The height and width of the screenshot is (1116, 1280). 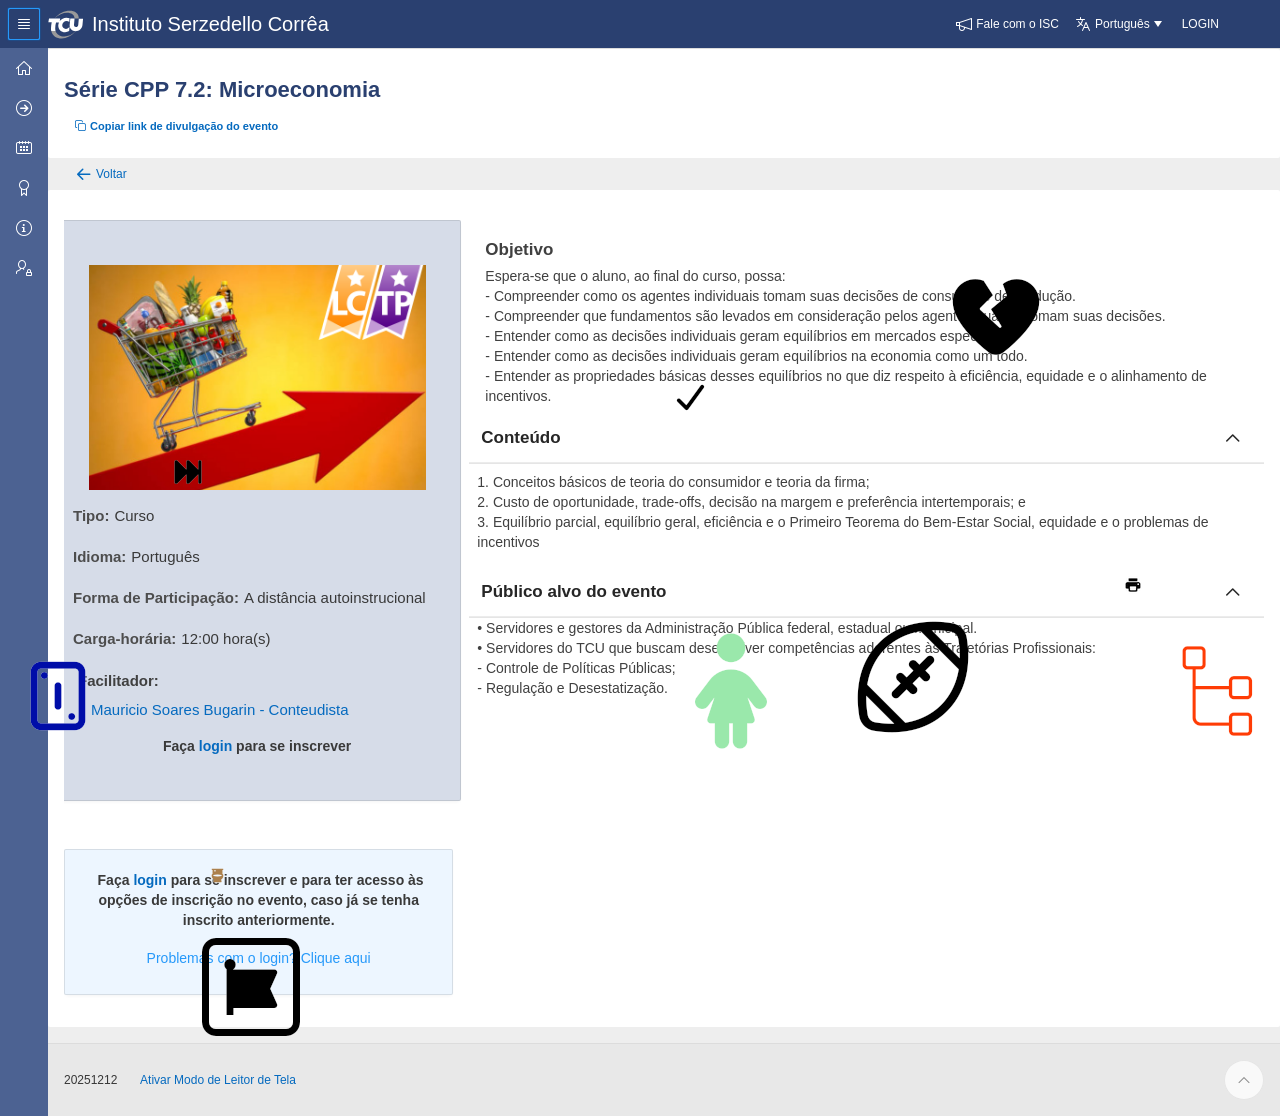 What do you see at coordinates (188, 472) in the screenshot?
I see `skip to next track` at bounding box center [188, 472].